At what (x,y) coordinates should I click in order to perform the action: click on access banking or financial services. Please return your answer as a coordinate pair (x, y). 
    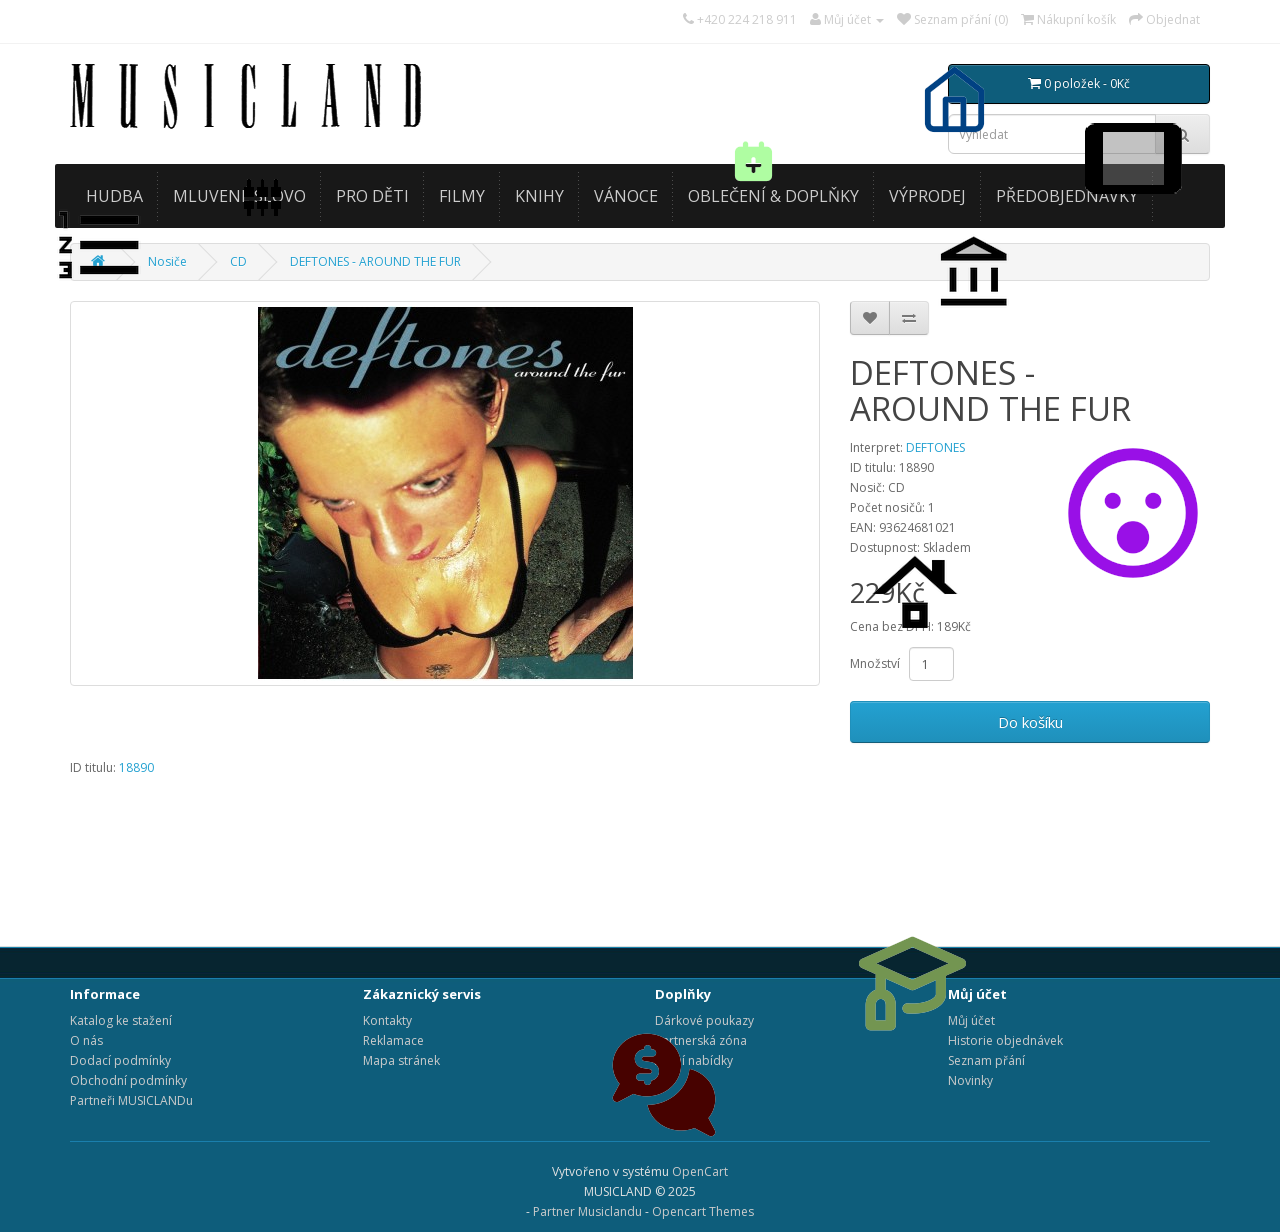
    Looking at the image, I should click on (975, 274).